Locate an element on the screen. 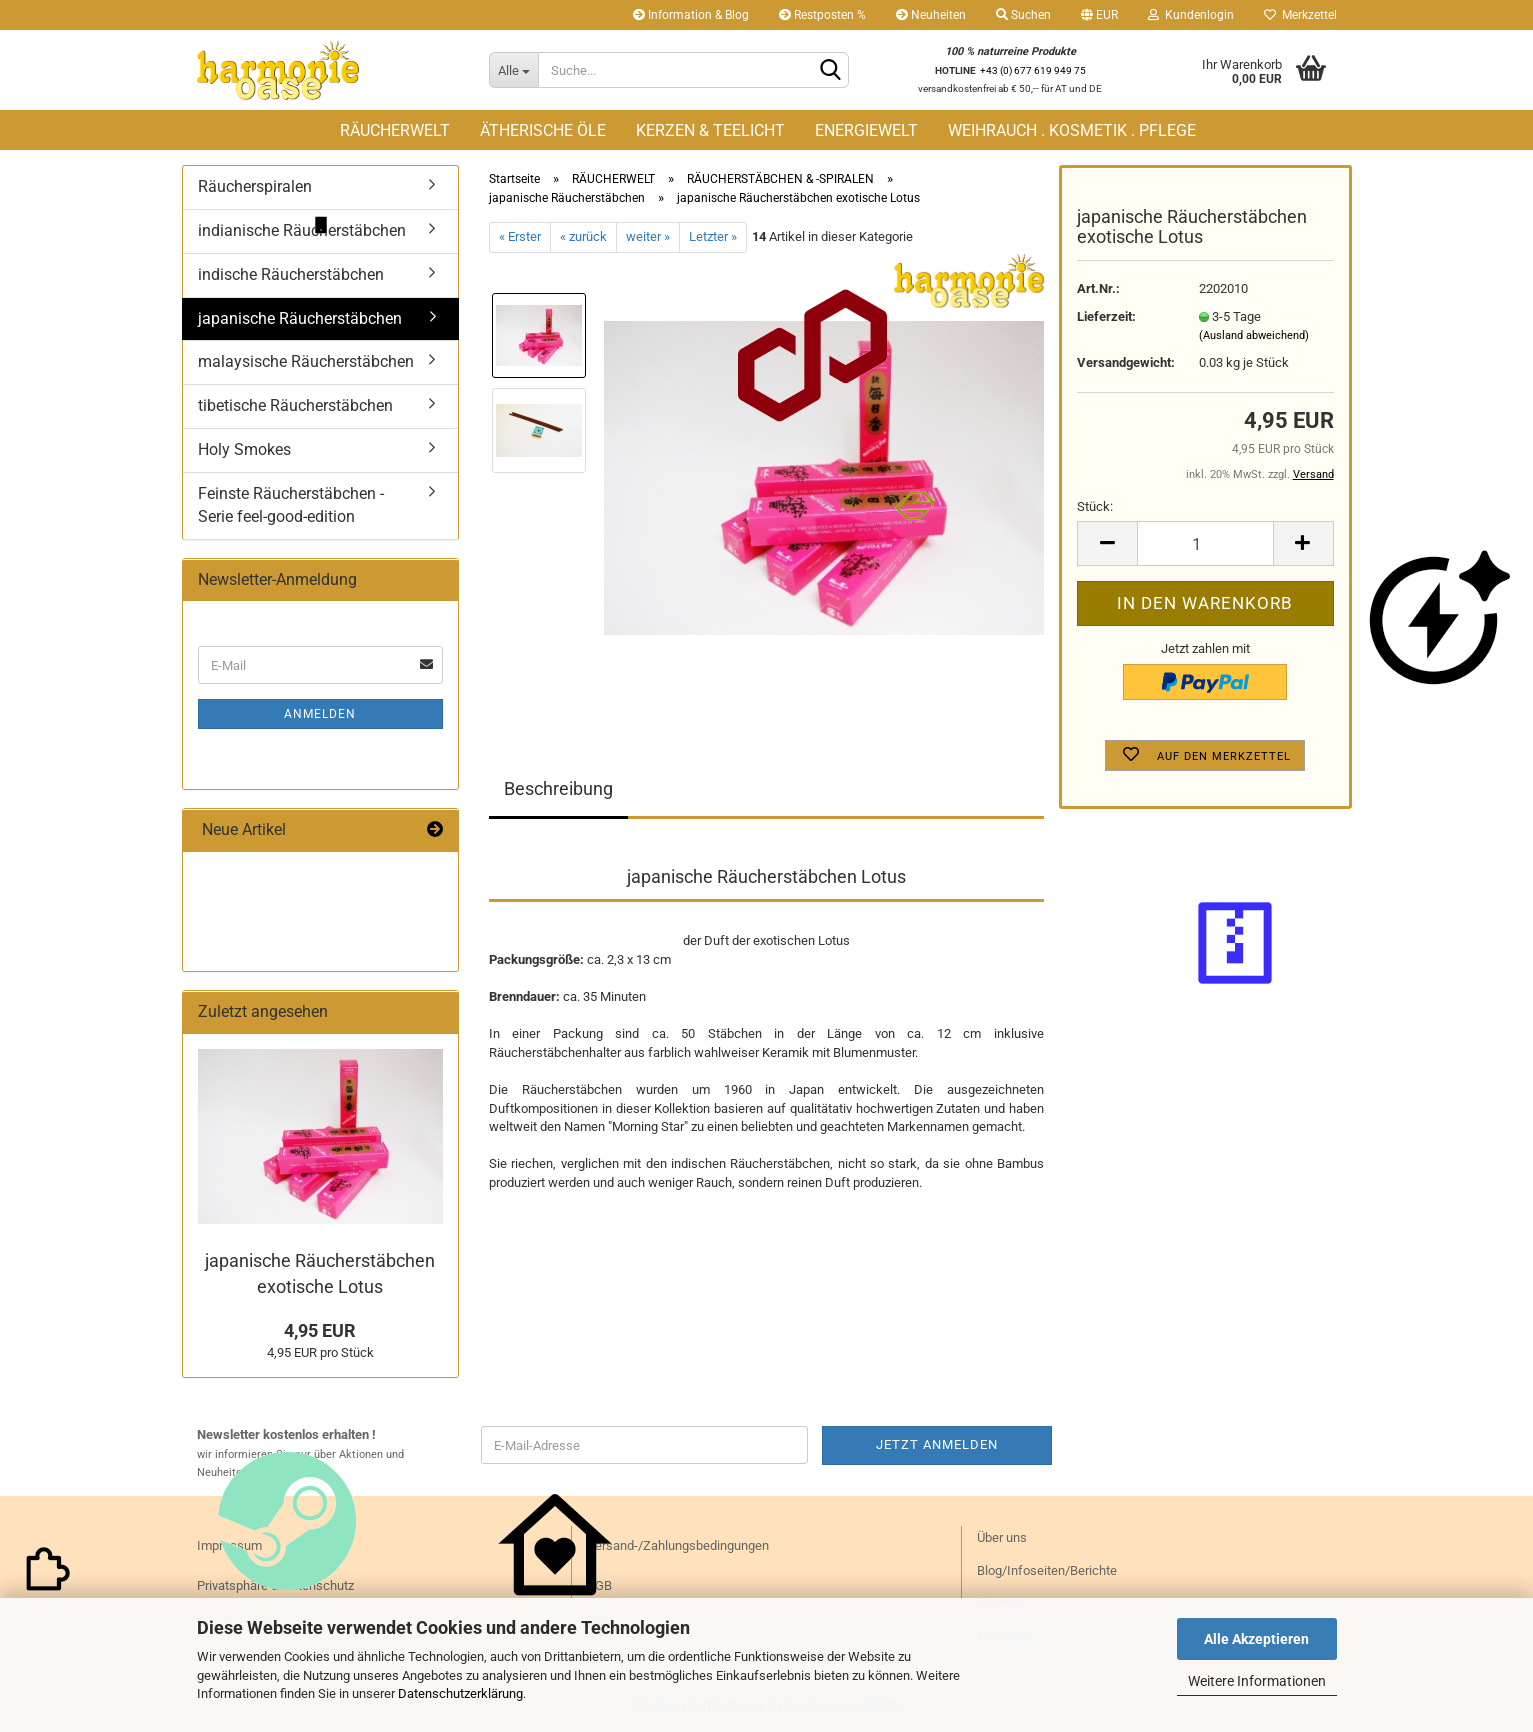 The image size is (1533, 1732). access plugins or extensions is located at coordinates (46, 1571).